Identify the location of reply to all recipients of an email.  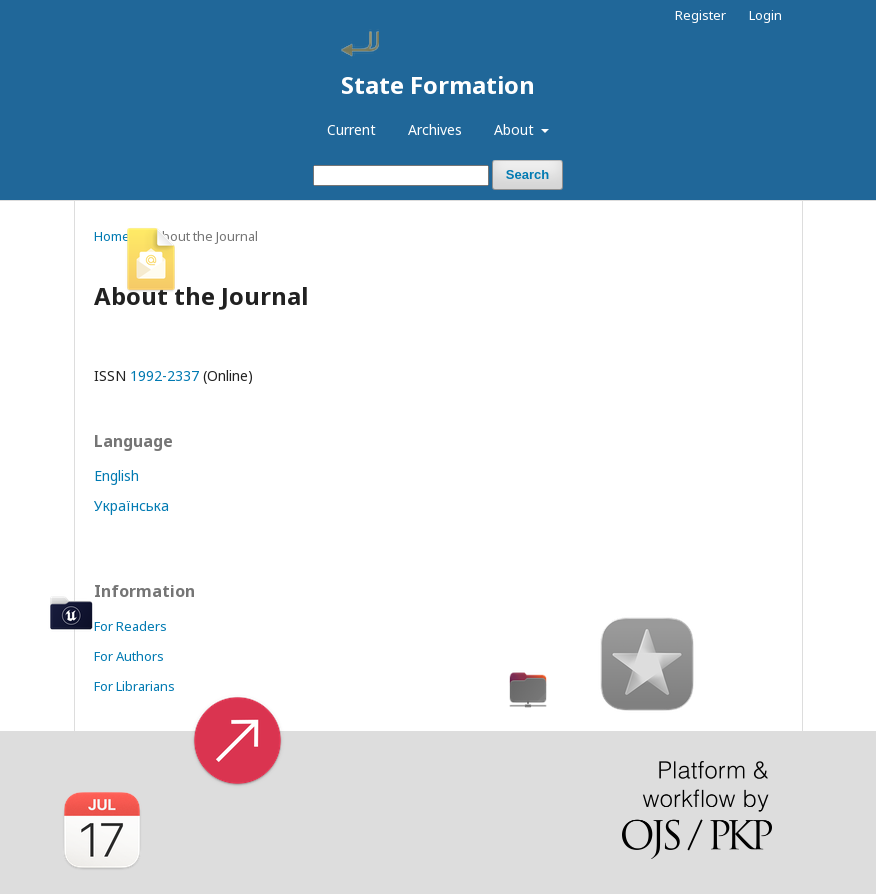
(359, 41).